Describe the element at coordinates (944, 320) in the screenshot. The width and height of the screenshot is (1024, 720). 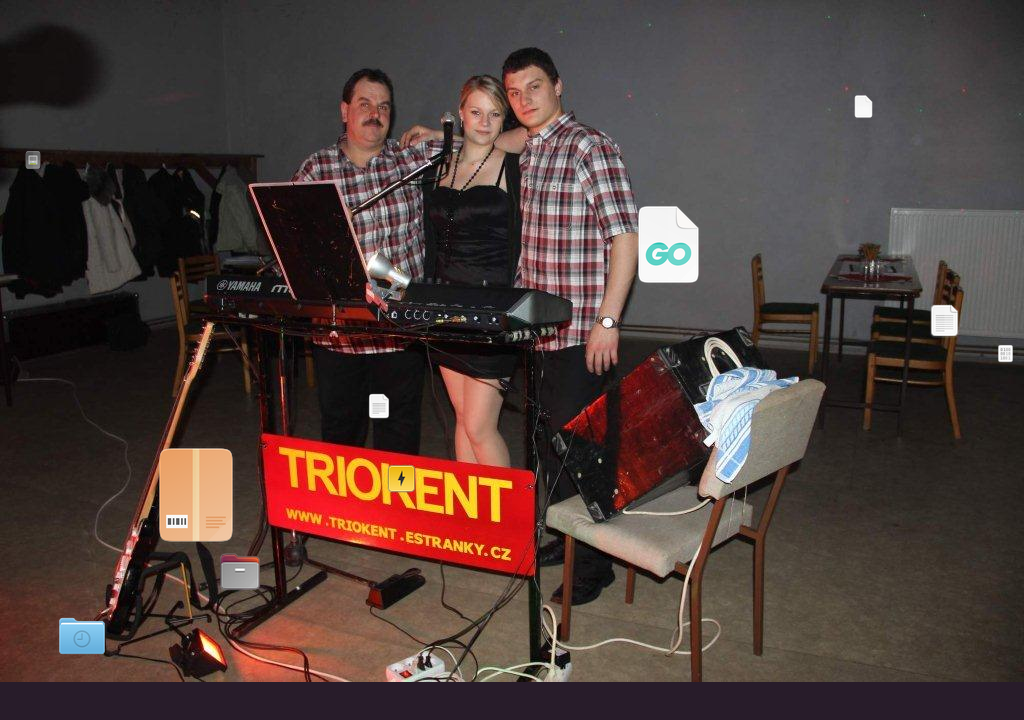
I see `open a text document` at that location.